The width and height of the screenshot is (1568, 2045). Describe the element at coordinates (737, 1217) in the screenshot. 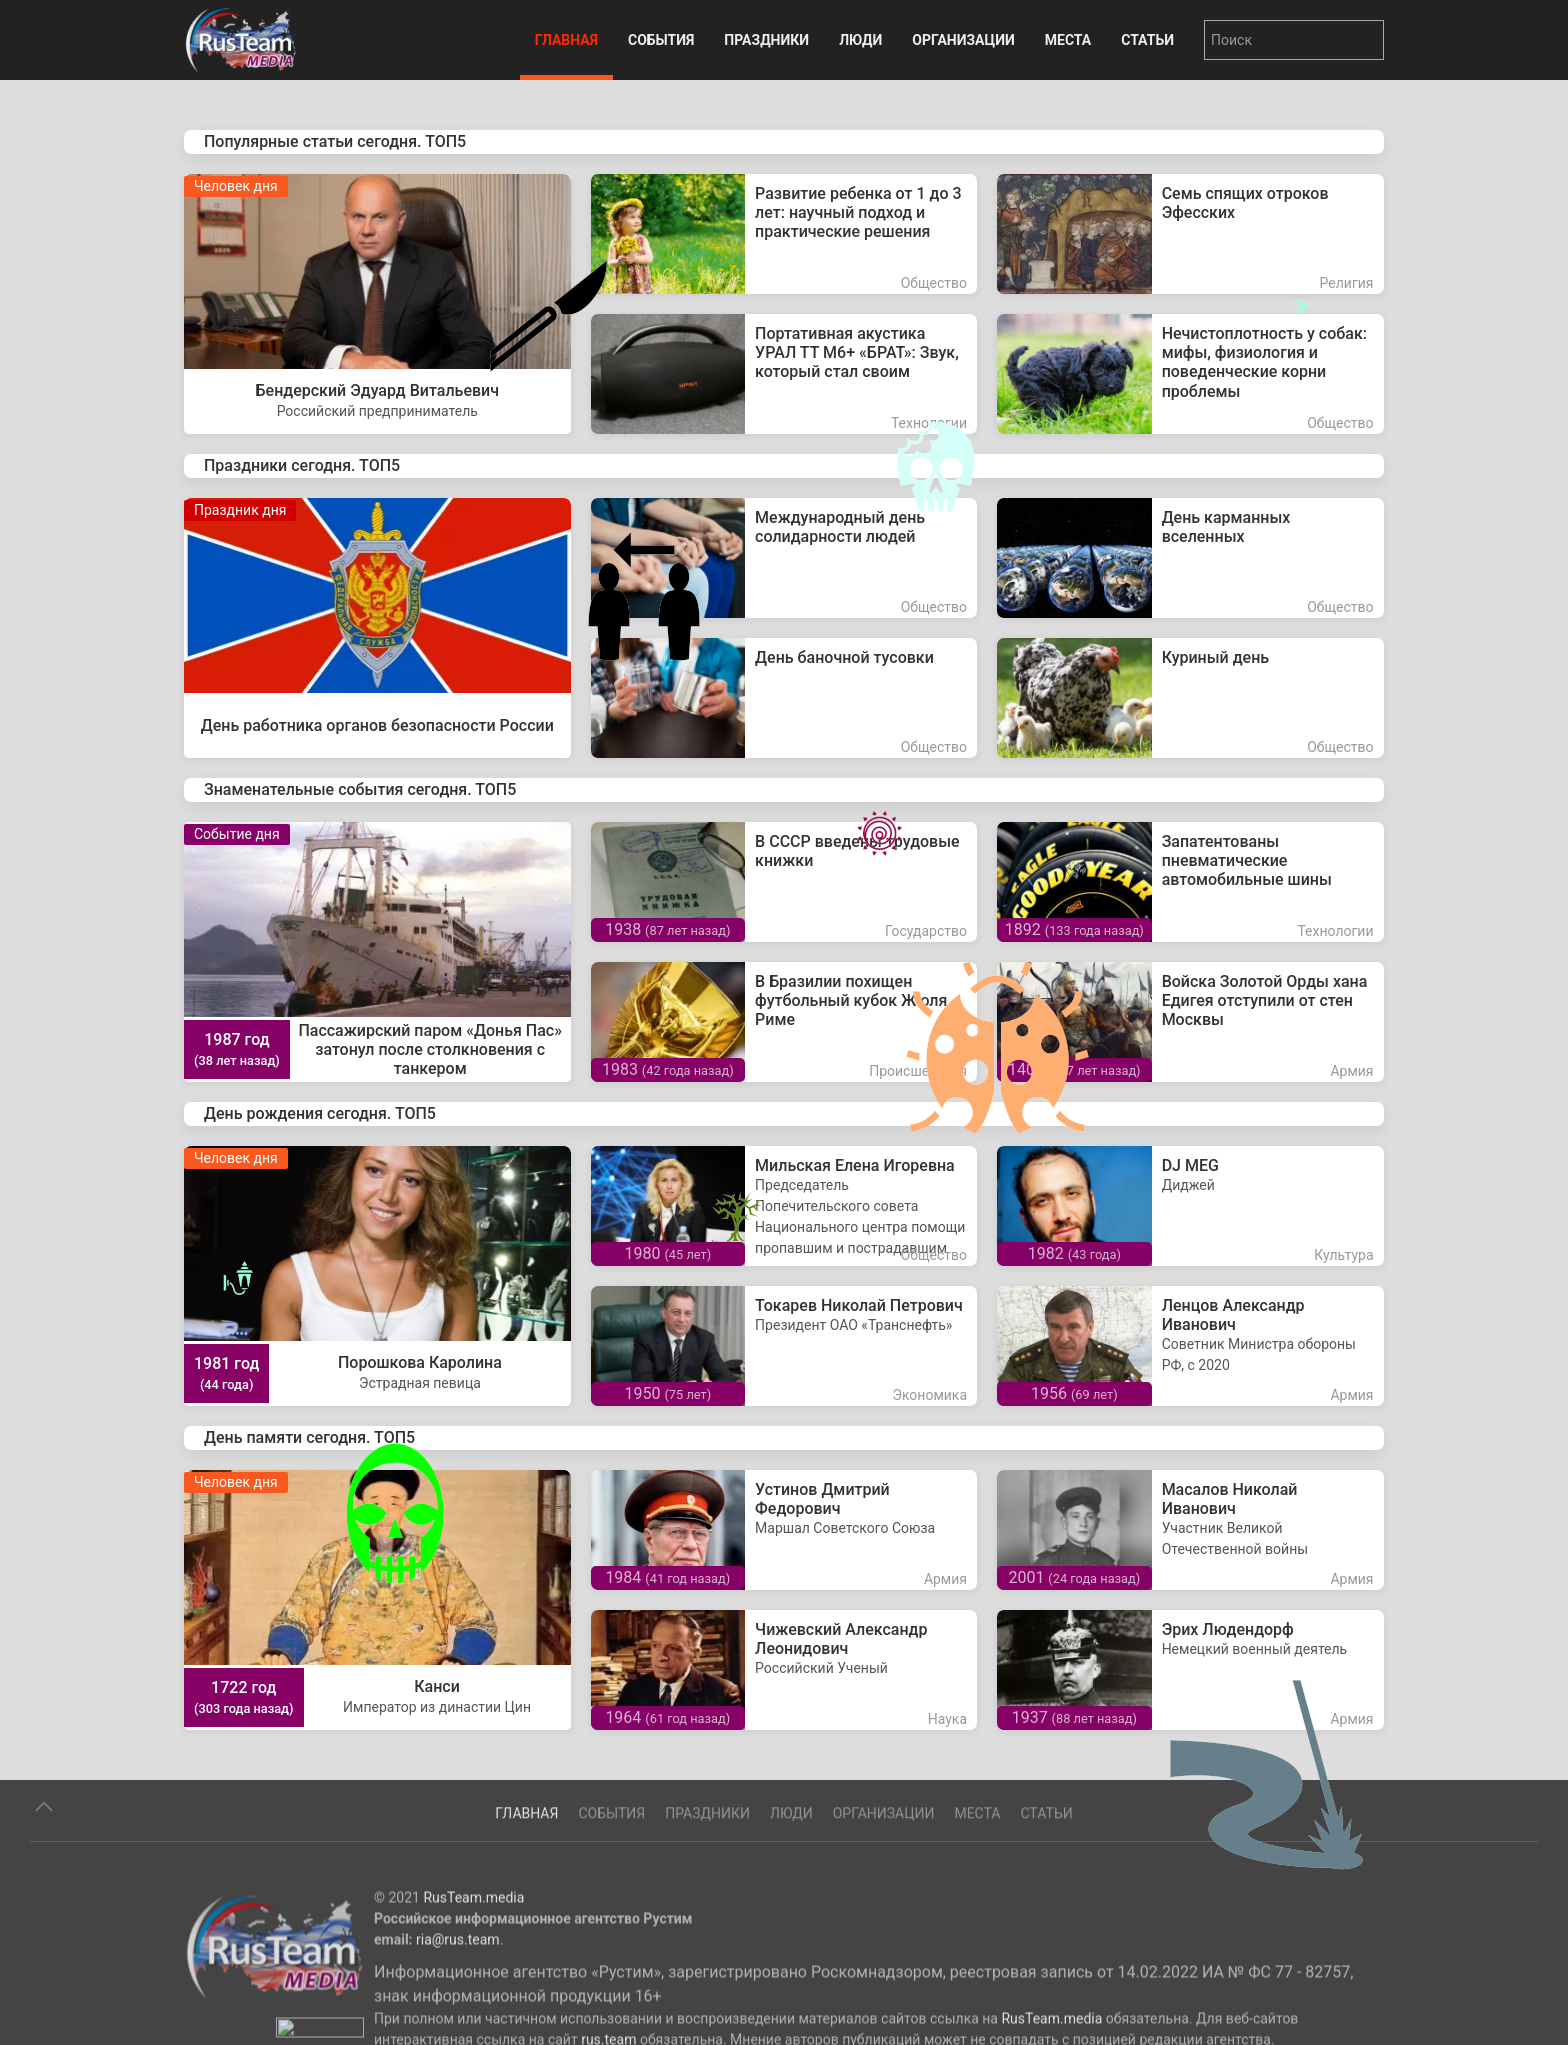

I see `dead or withered tree element in a game interface` at that location.